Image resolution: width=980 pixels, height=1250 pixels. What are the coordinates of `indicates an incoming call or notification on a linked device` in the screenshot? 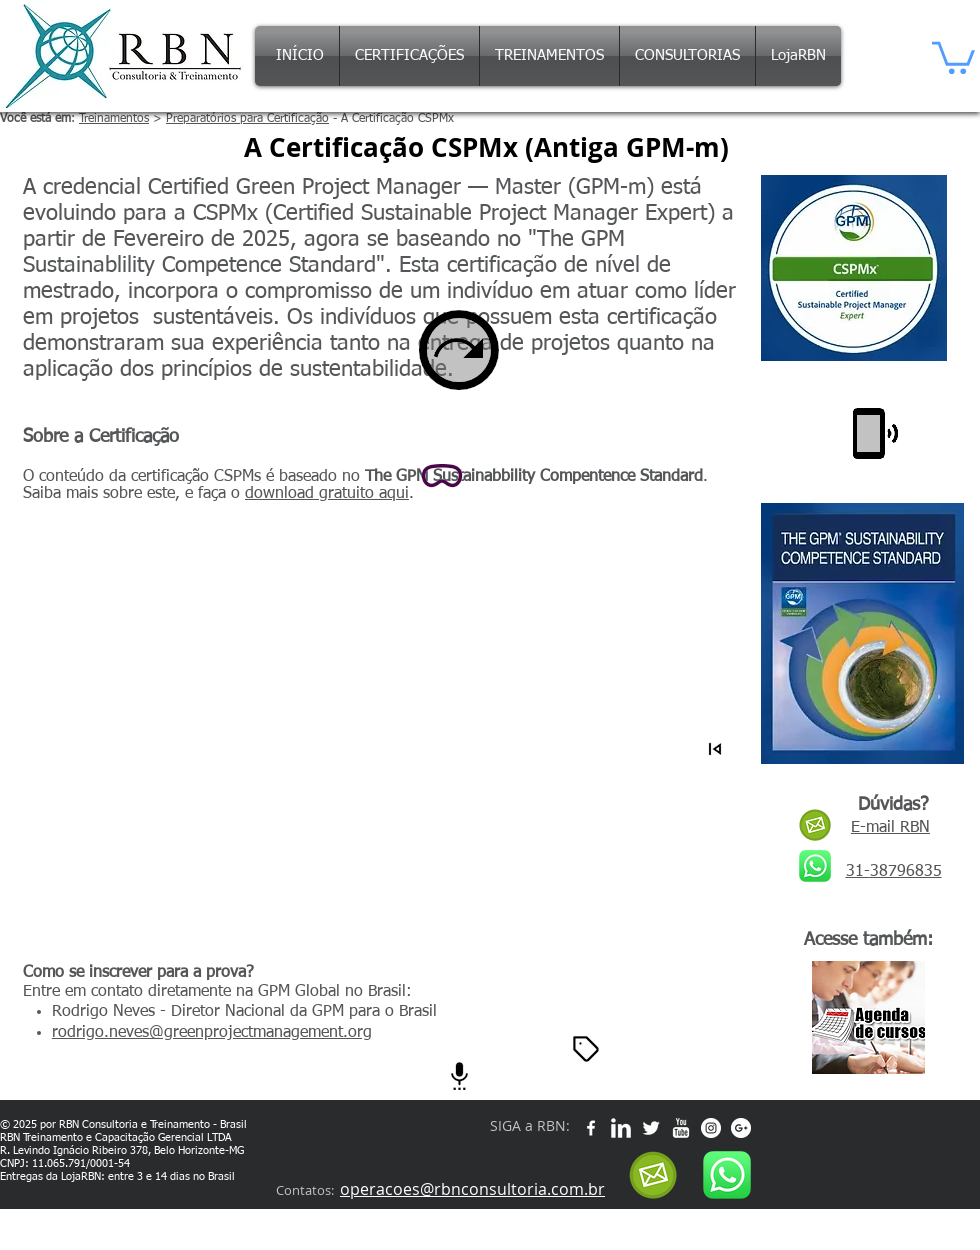 It's located at (875, 433).